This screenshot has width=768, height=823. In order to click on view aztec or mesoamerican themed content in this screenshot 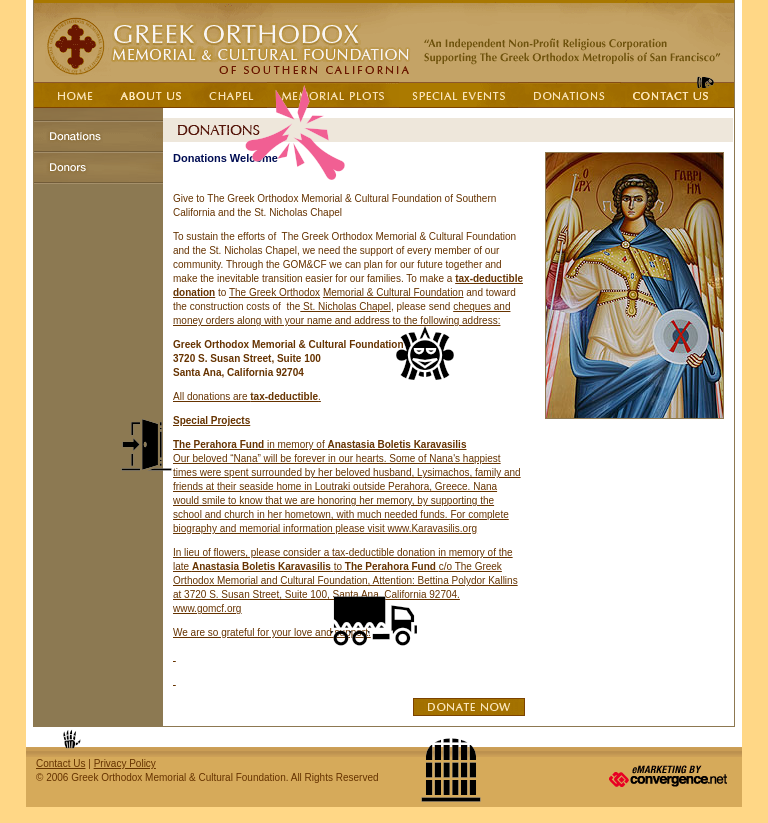, I will do `click(425, 353)`.